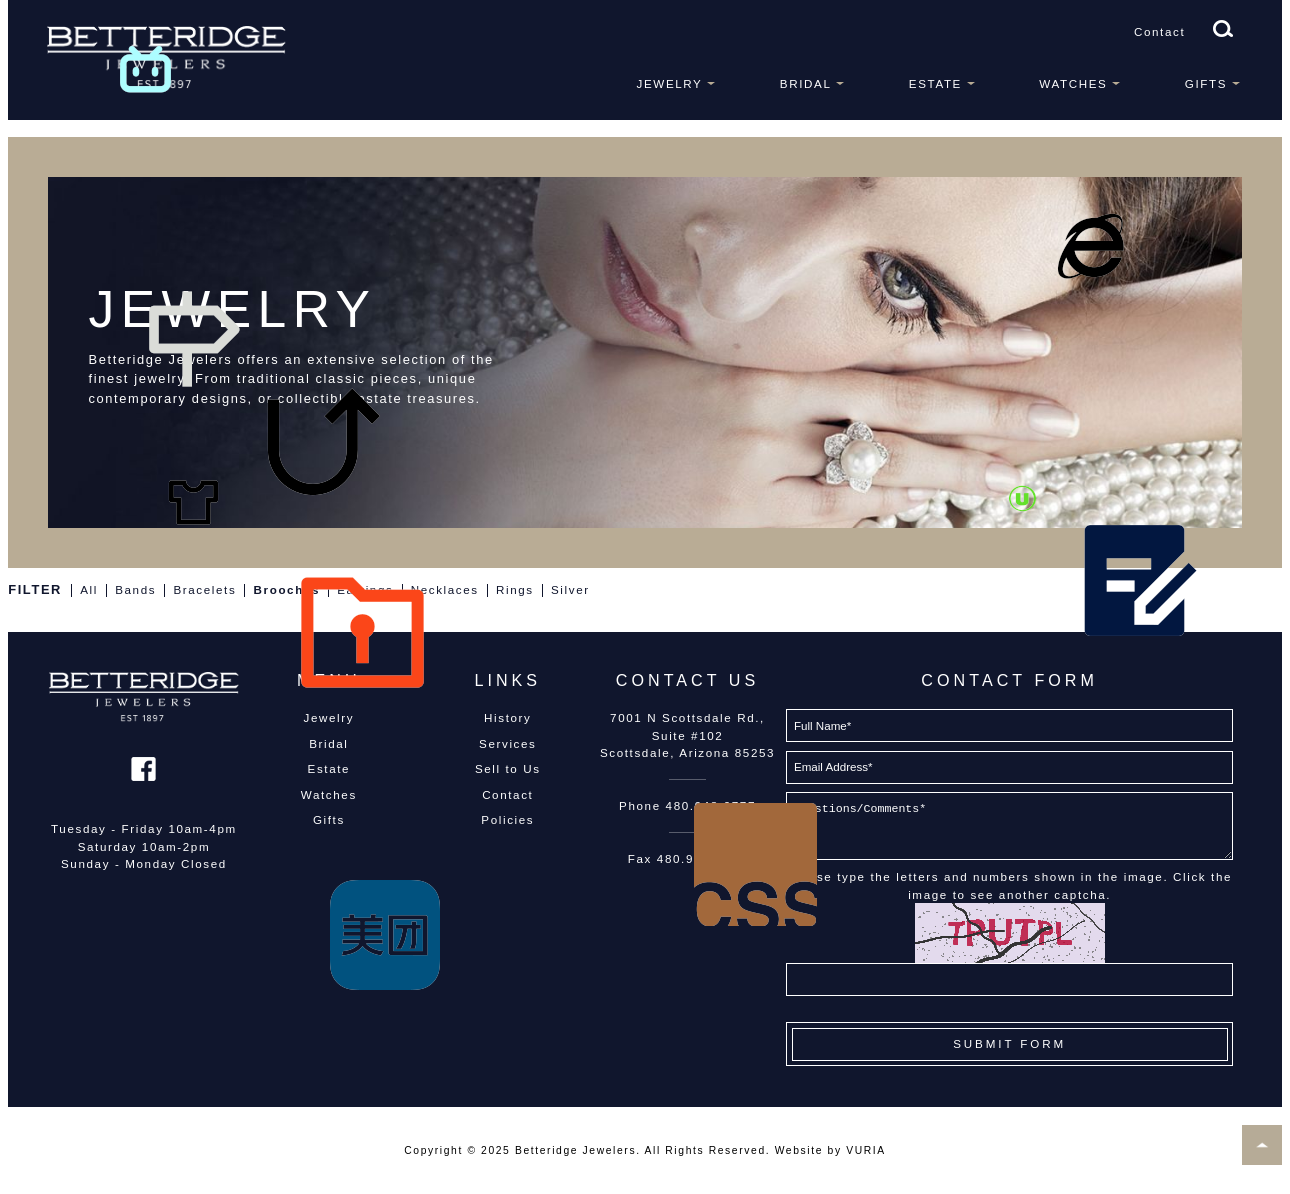  Describe the element at coordinates (145, 69) in the screenshot. I see `open Bilibili app` at that location.